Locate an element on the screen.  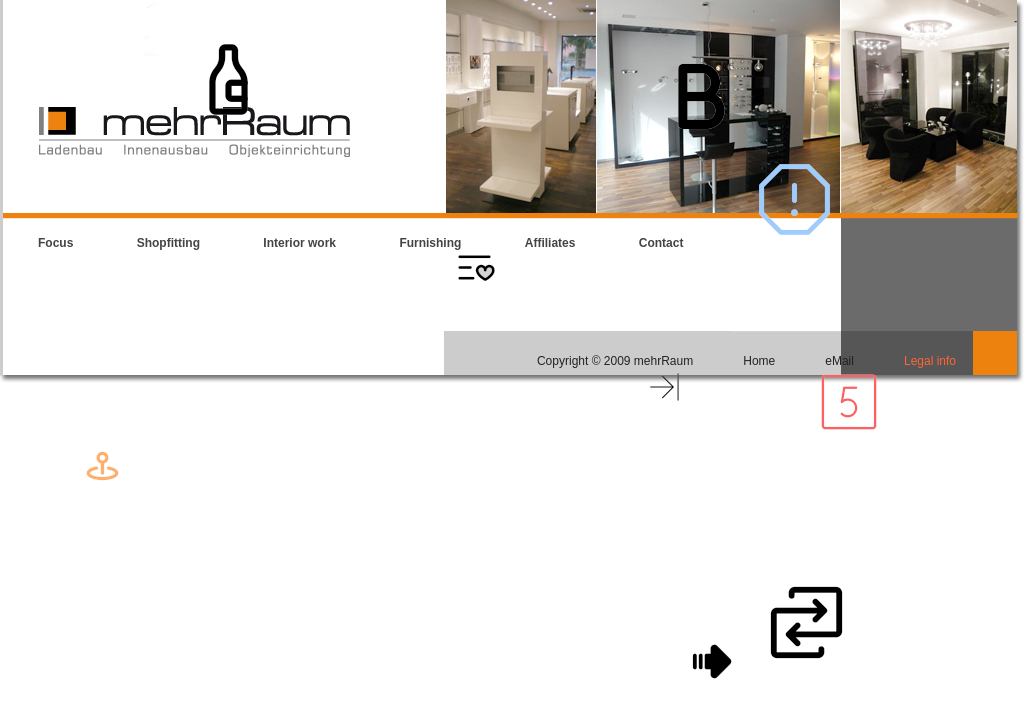
browse wine selection is located at coordinates (228, 79).